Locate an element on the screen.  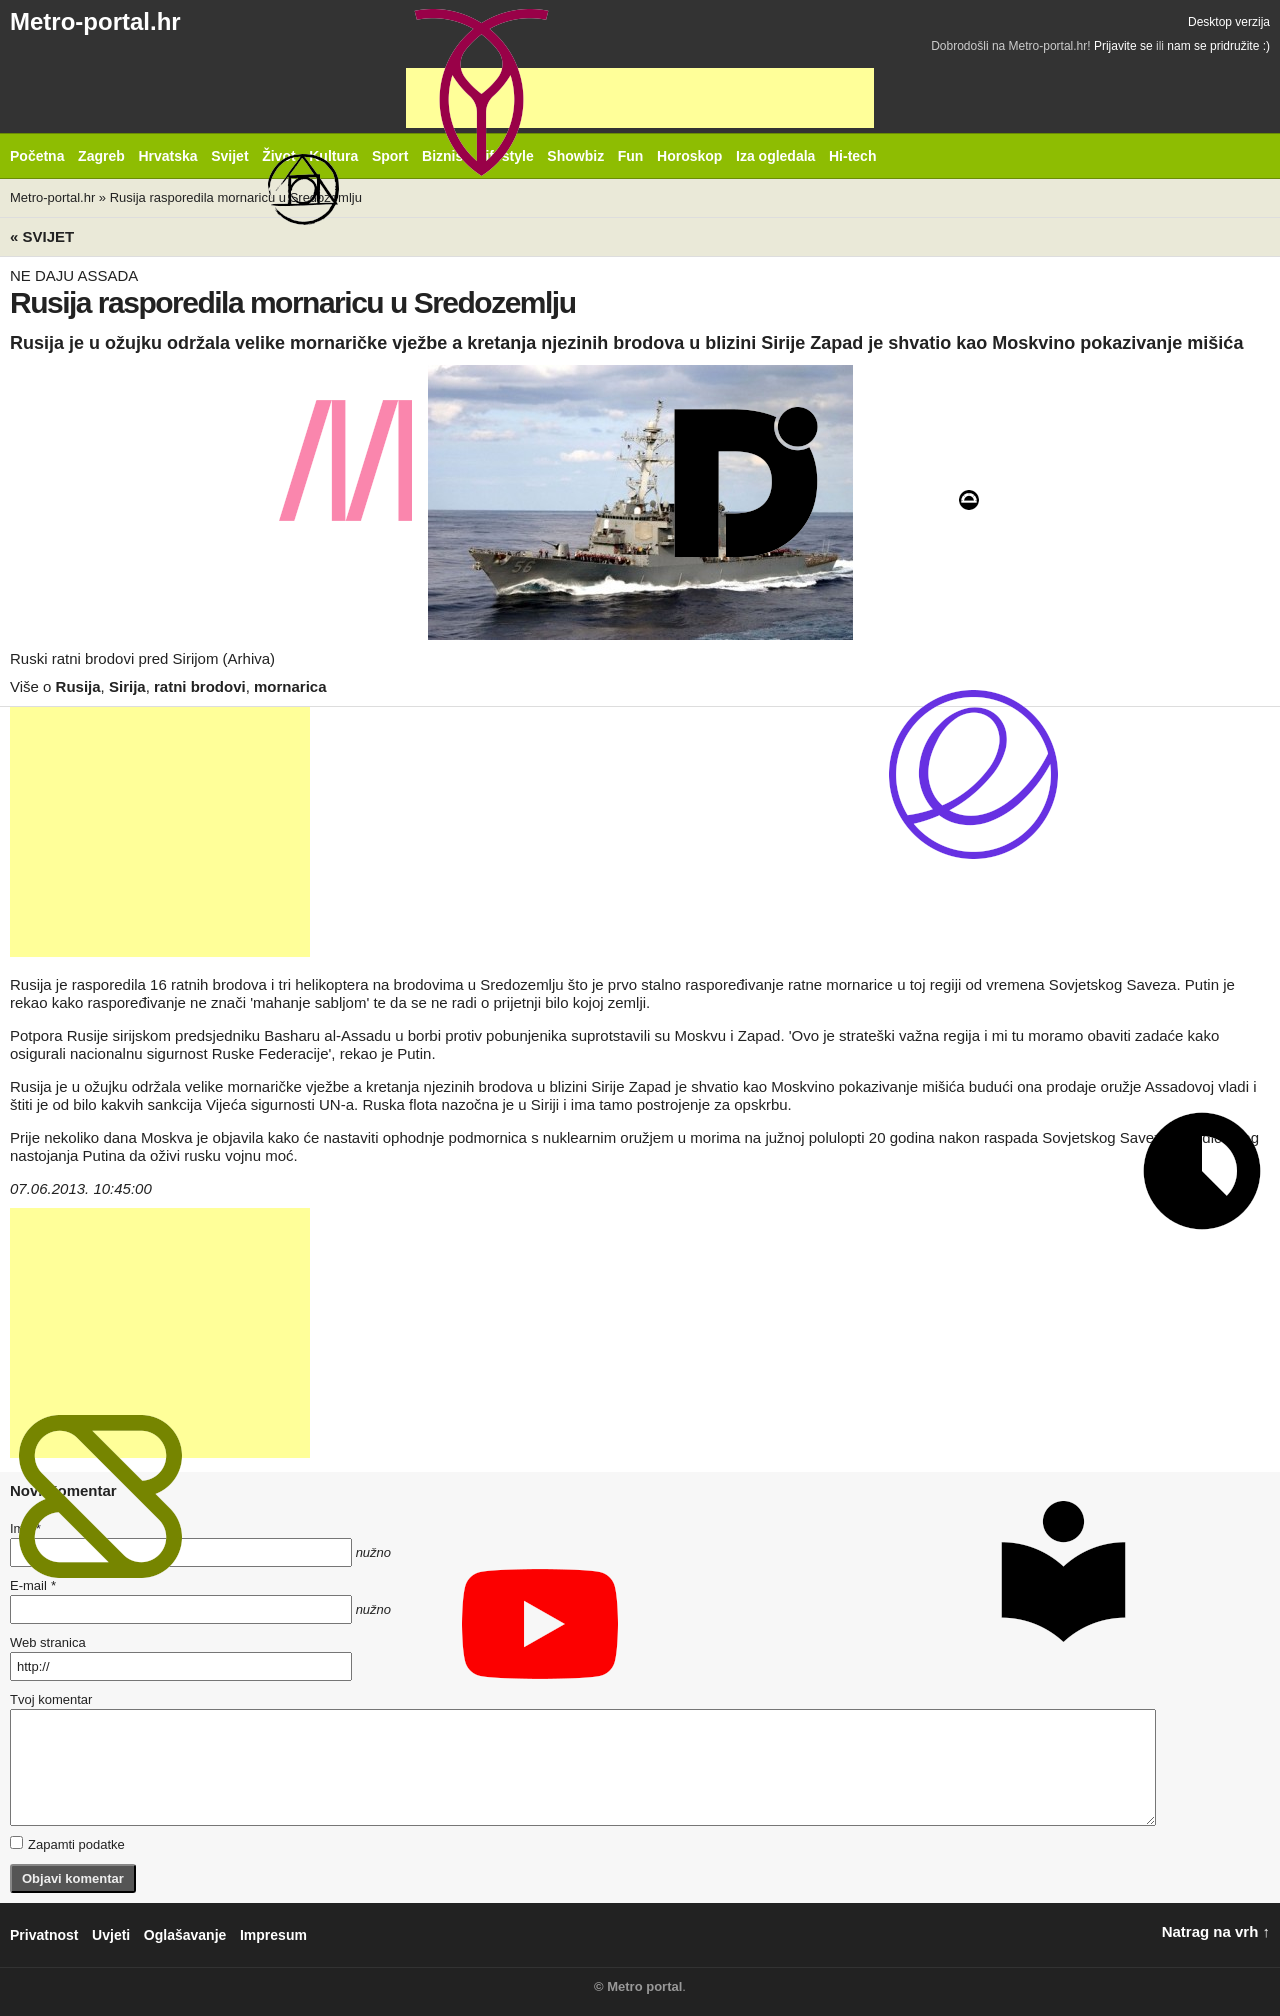
open Dolibarr ERP/CRM application is located at coordinates (746, 482).